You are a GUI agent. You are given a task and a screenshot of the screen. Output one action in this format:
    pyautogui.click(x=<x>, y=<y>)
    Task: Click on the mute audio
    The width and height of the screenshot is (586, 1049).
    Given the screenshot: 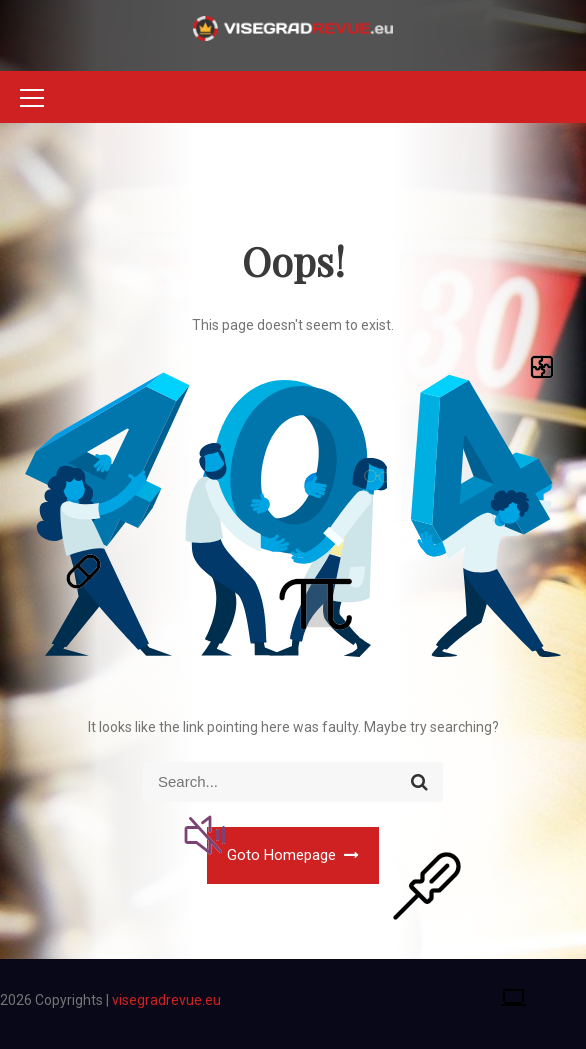 What is the action you would take?
    pyautogui.click(x=204, y=835)
    